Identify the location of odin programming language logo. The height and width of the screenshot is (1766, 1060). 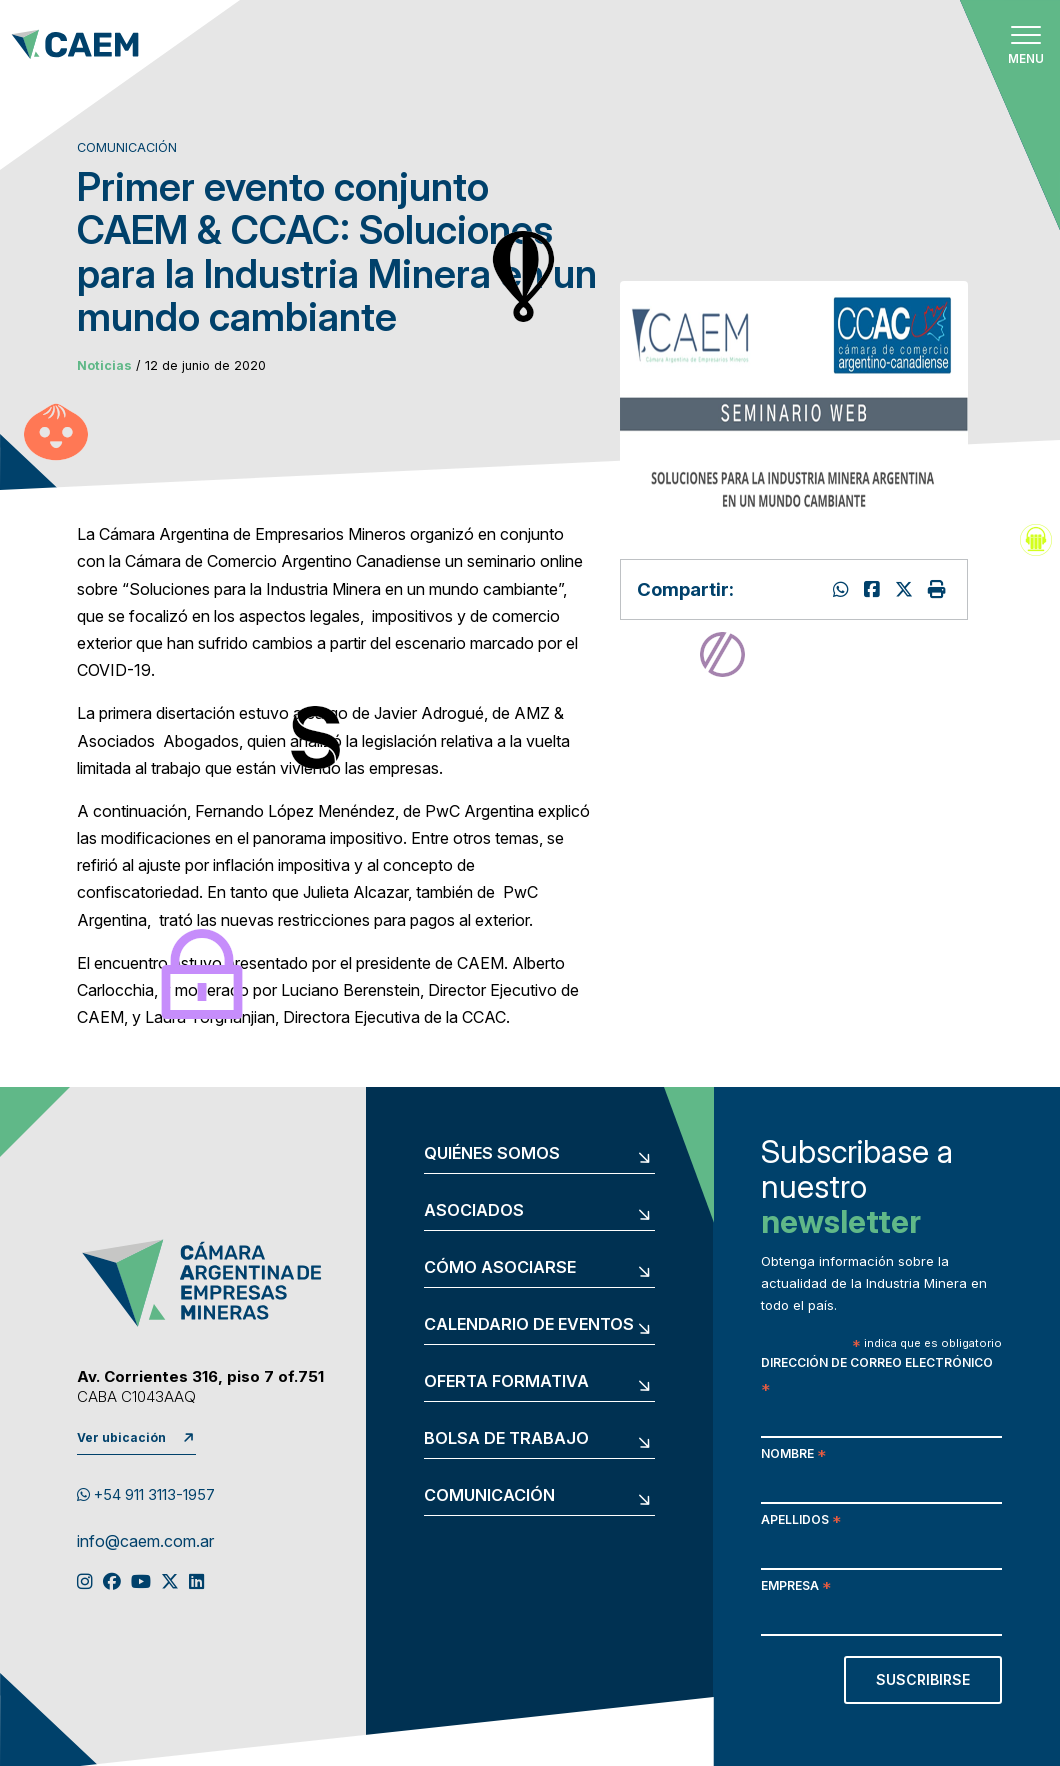
(722, 654).